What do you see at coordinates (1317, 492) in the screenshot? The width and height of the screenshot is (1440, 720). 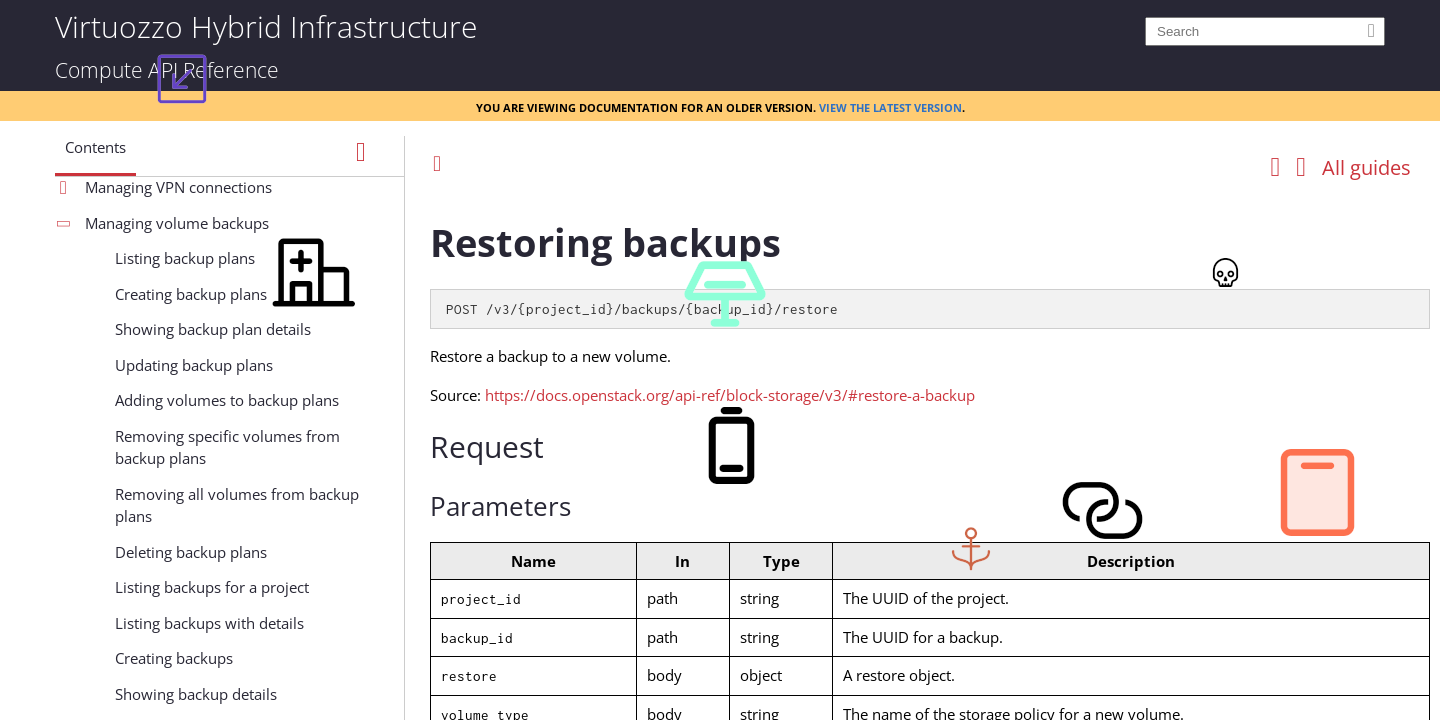 I see `tablet device with speaker` at bounding box center [1317, 492].